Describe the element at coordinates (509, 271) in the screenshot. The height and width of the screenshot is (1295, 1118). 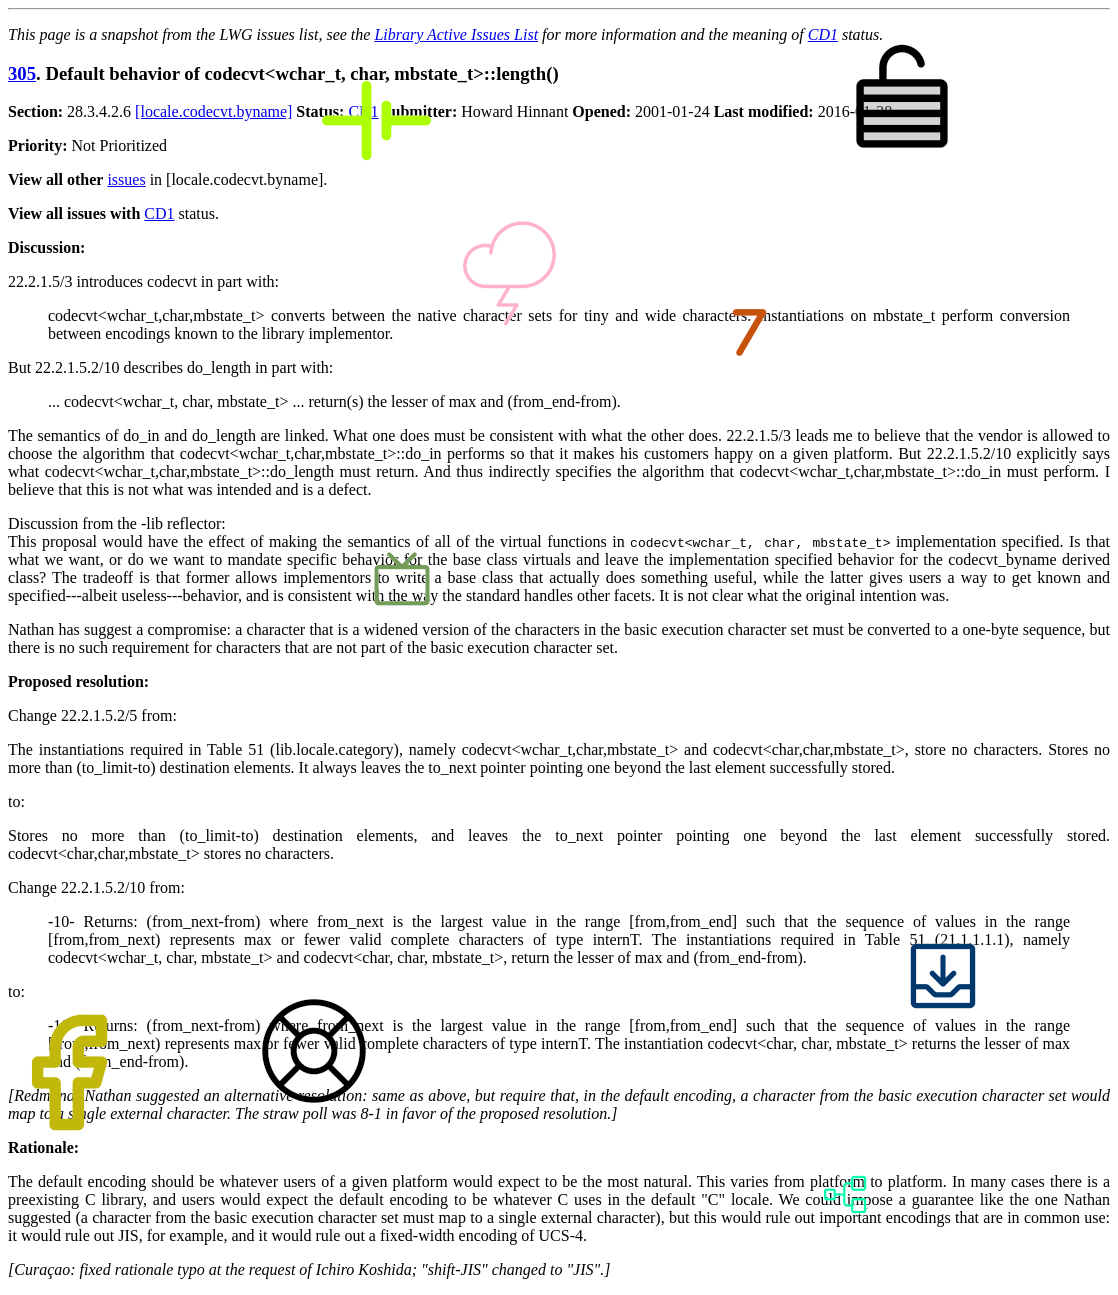
I see `indicates thunderstorm or severe weather conditions` at that location.